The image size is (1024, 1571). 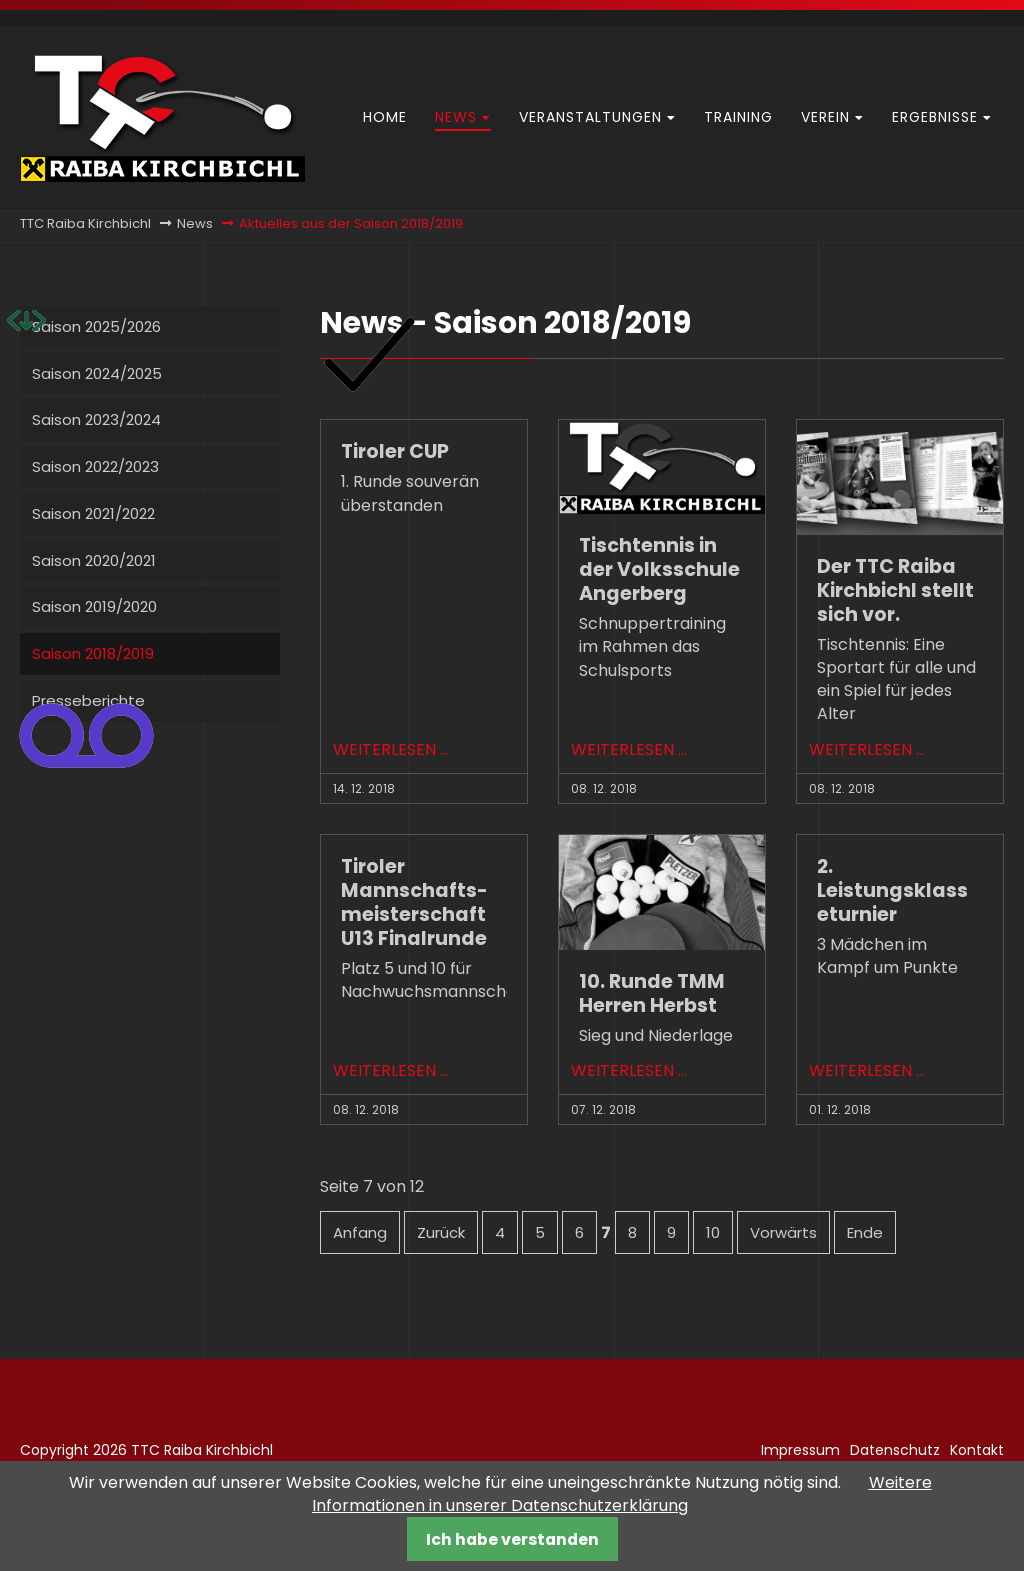 I want to click on download source code or script files, so click(x=26, y=320).